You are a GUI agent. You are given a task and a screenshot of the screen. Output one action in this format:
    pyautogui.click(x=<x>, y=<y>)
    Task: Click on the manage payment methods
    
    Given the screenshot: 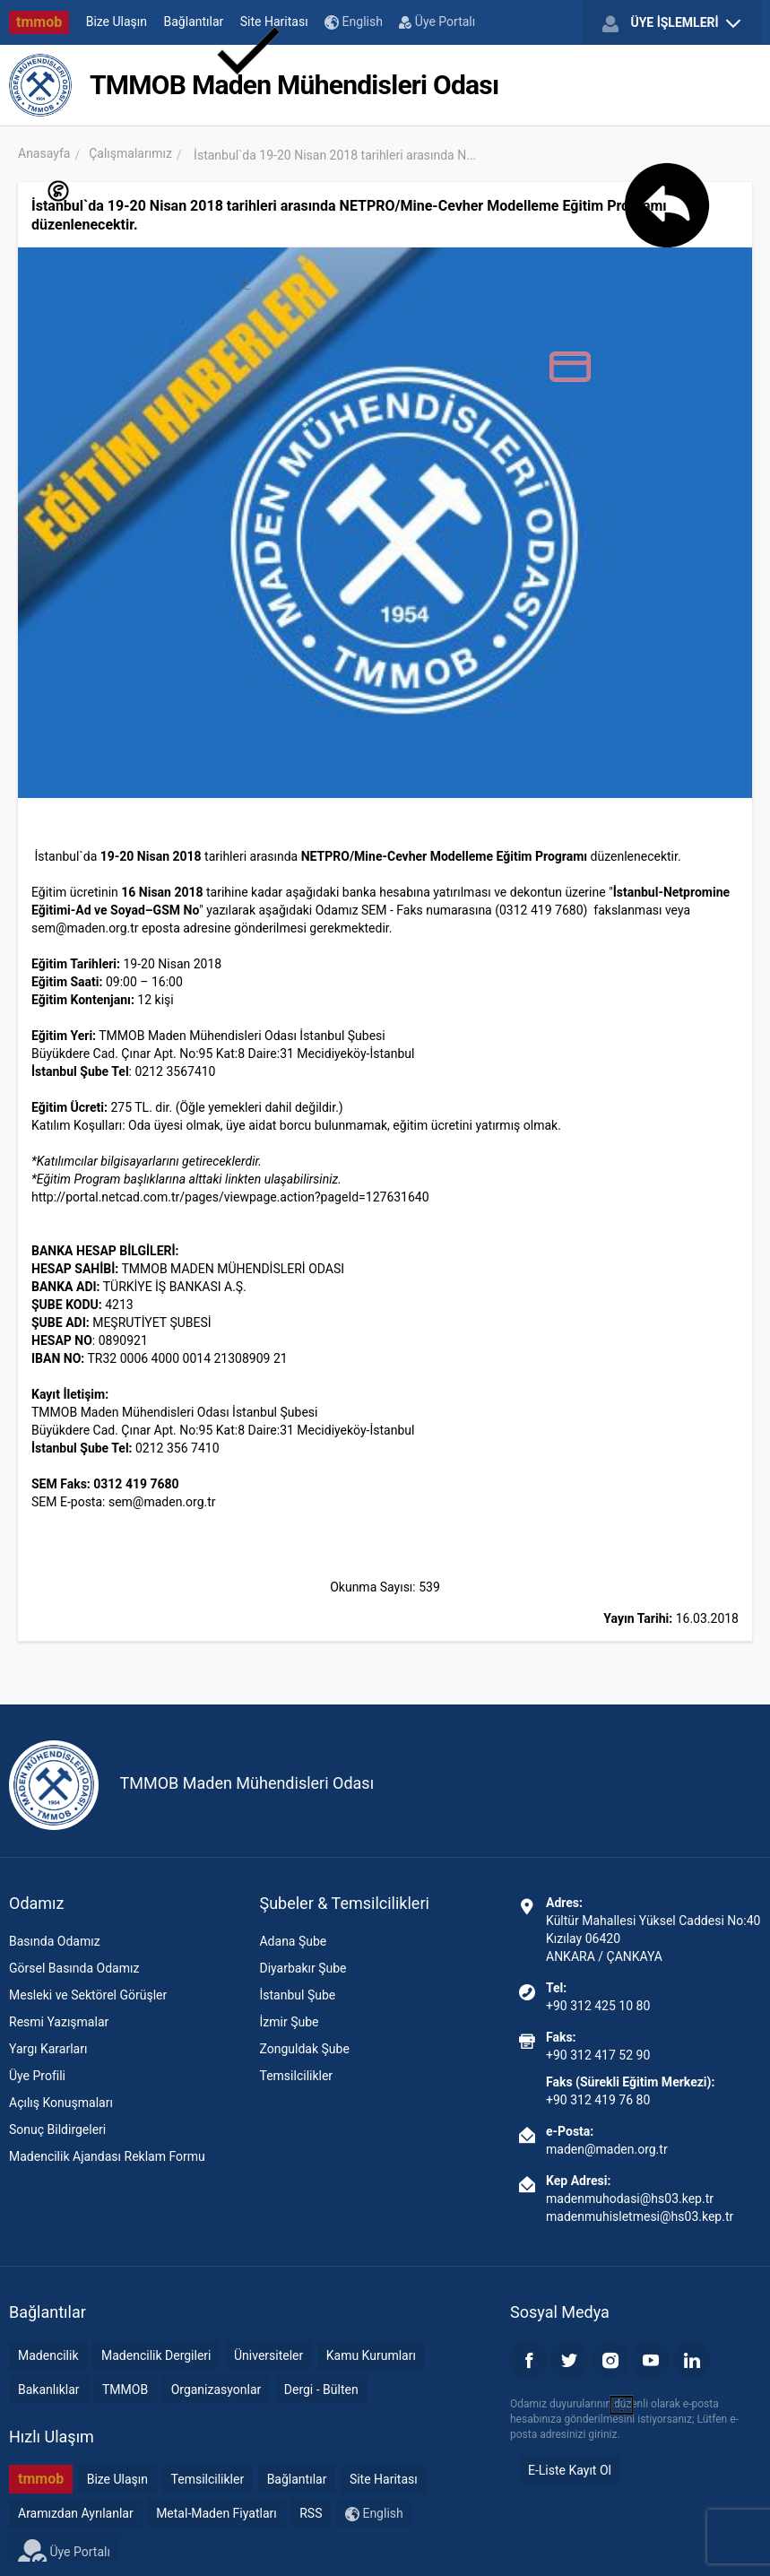 What is the action you would take?
    pyautogui.click(x=570, y=367)
    